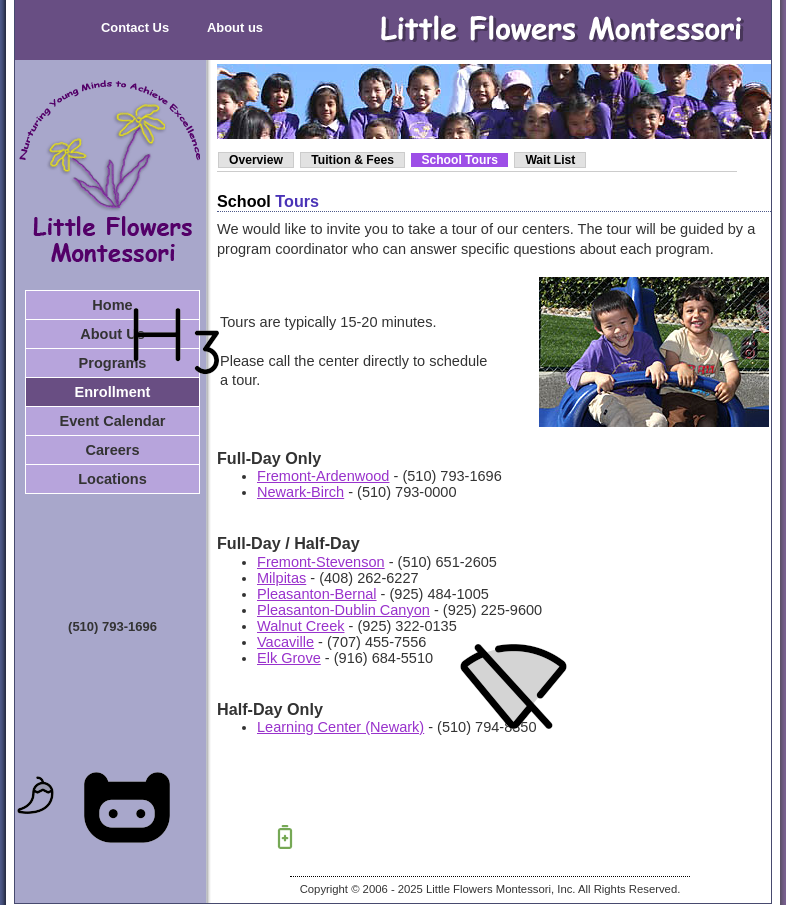  Describe the element at coordinates (171, 339) in the screenshot. I see `format text as heading level 3` at that location.